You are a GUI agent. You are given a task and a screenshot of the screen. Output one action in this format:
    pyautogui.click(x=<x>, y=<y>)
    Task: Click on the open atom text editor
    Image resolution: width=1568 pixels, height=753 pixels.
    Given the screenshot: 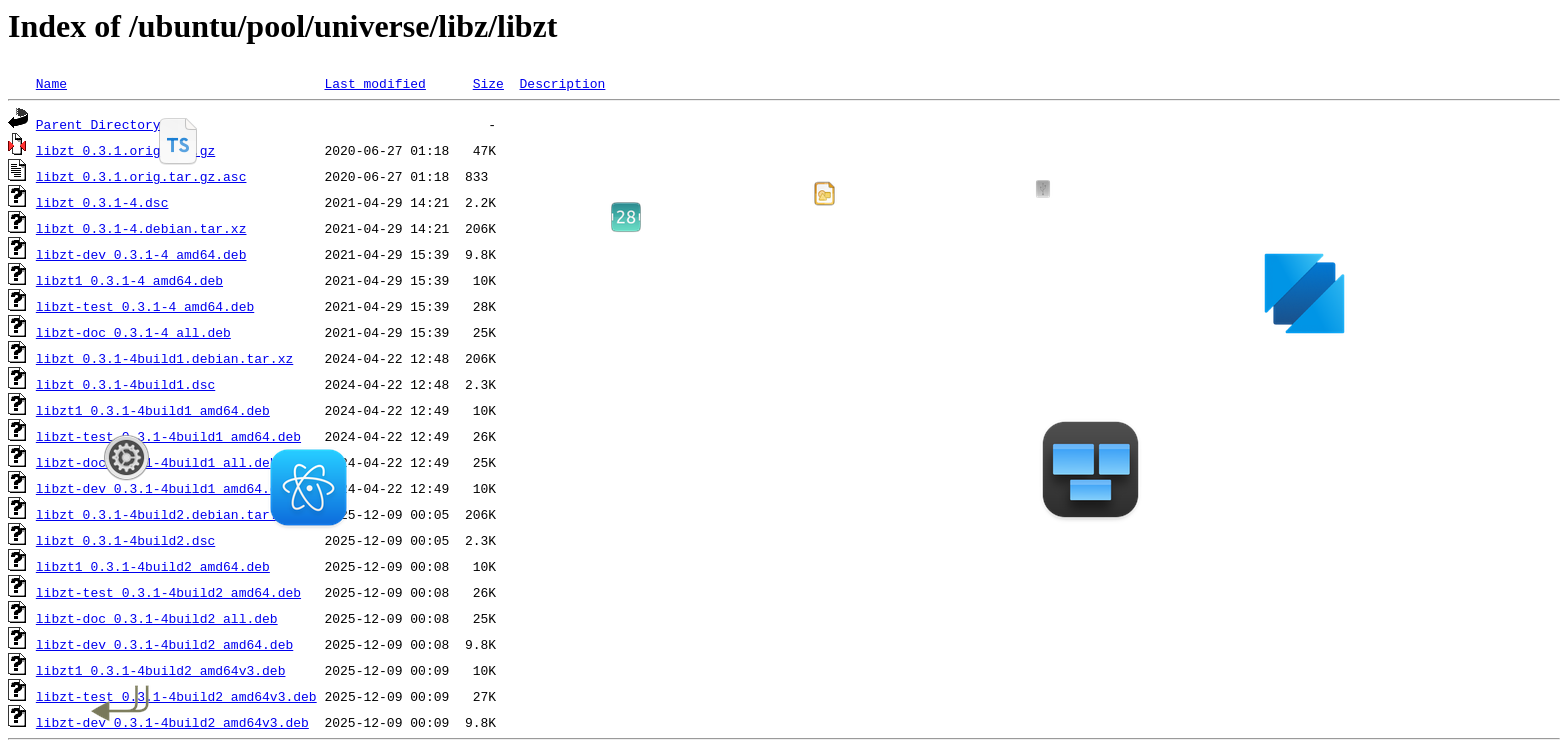 What is the action you would take?
    pyautogui.click(x=308, y=487)
    